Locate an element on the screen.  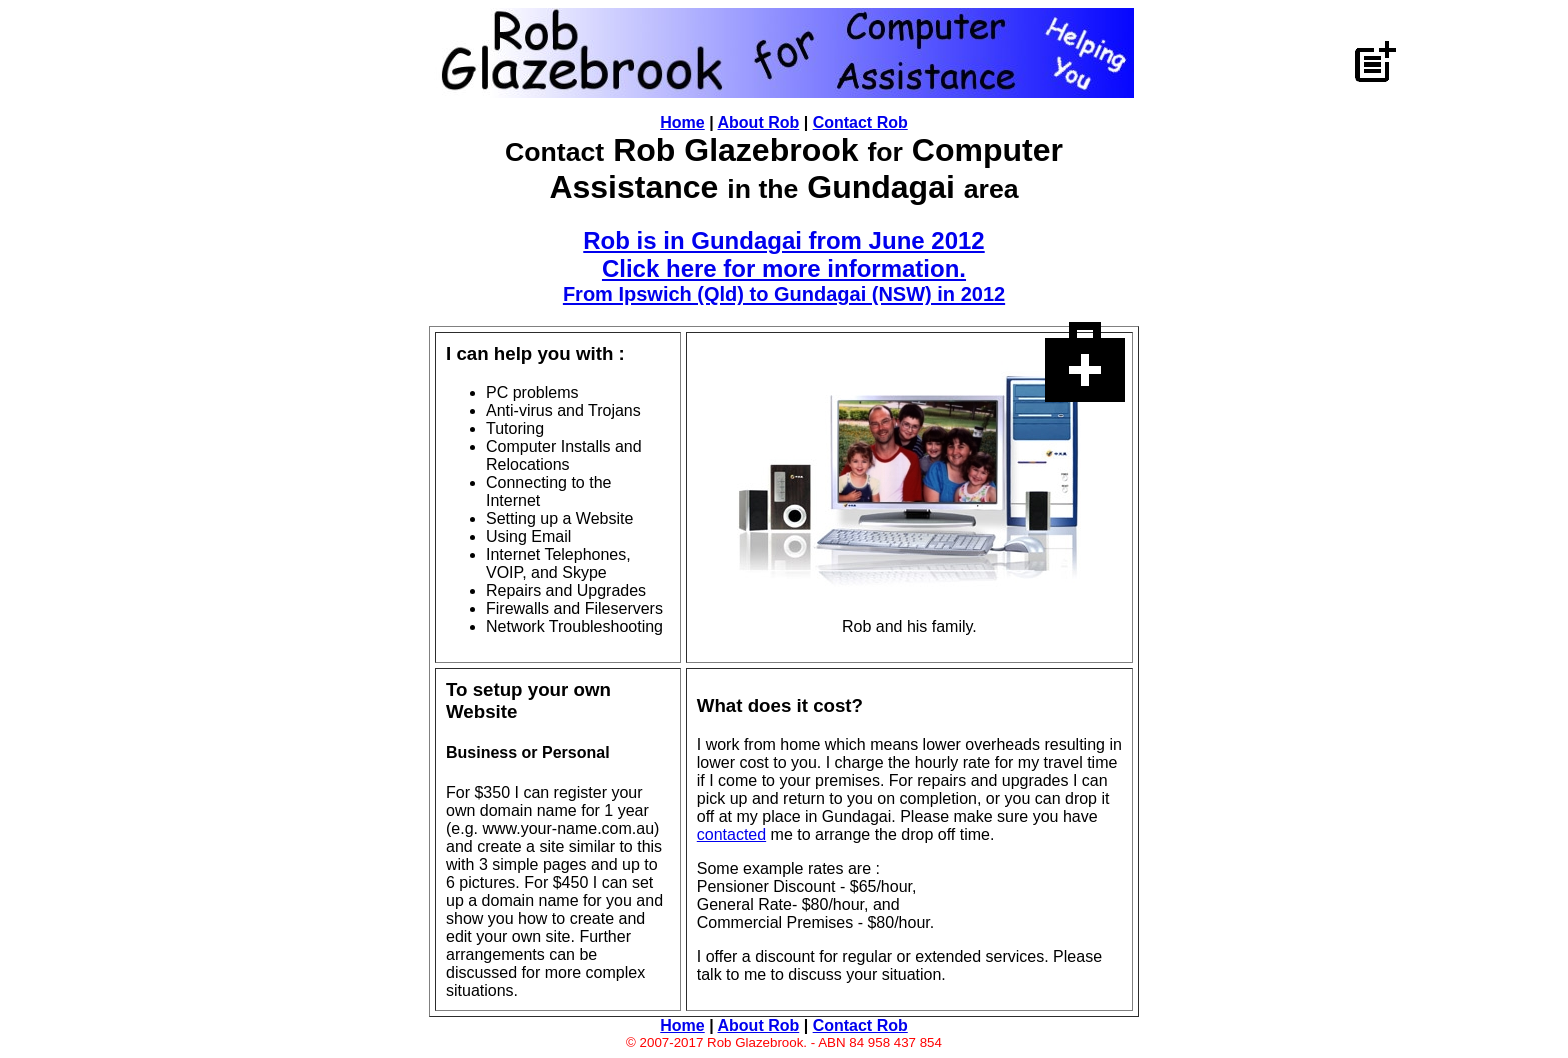
create a new post or document is located at coordinates (1374, 62).